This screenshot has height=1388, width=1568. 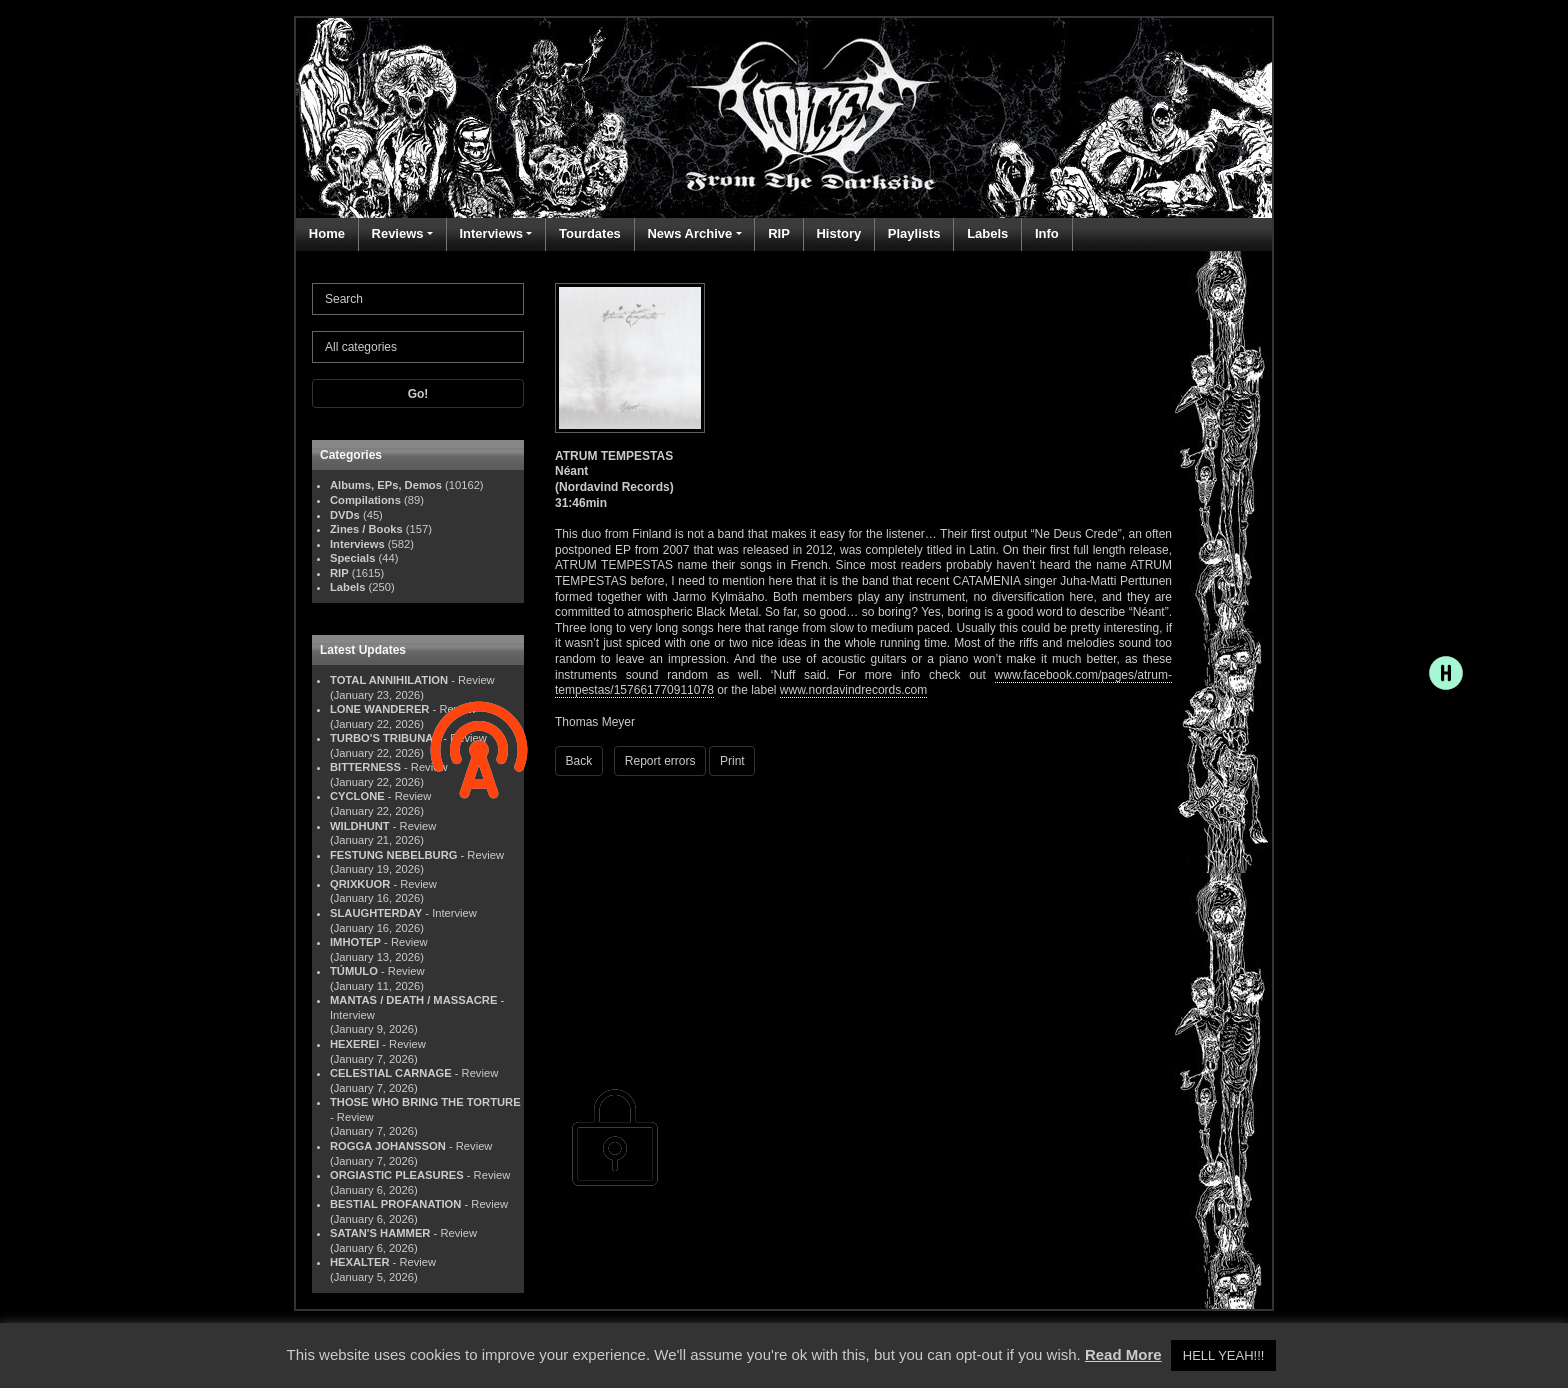 What do you see at coordinates (615, 1143) in the screenshot?
I see `access security or privacy settings` at bounding box center [615, 1143].